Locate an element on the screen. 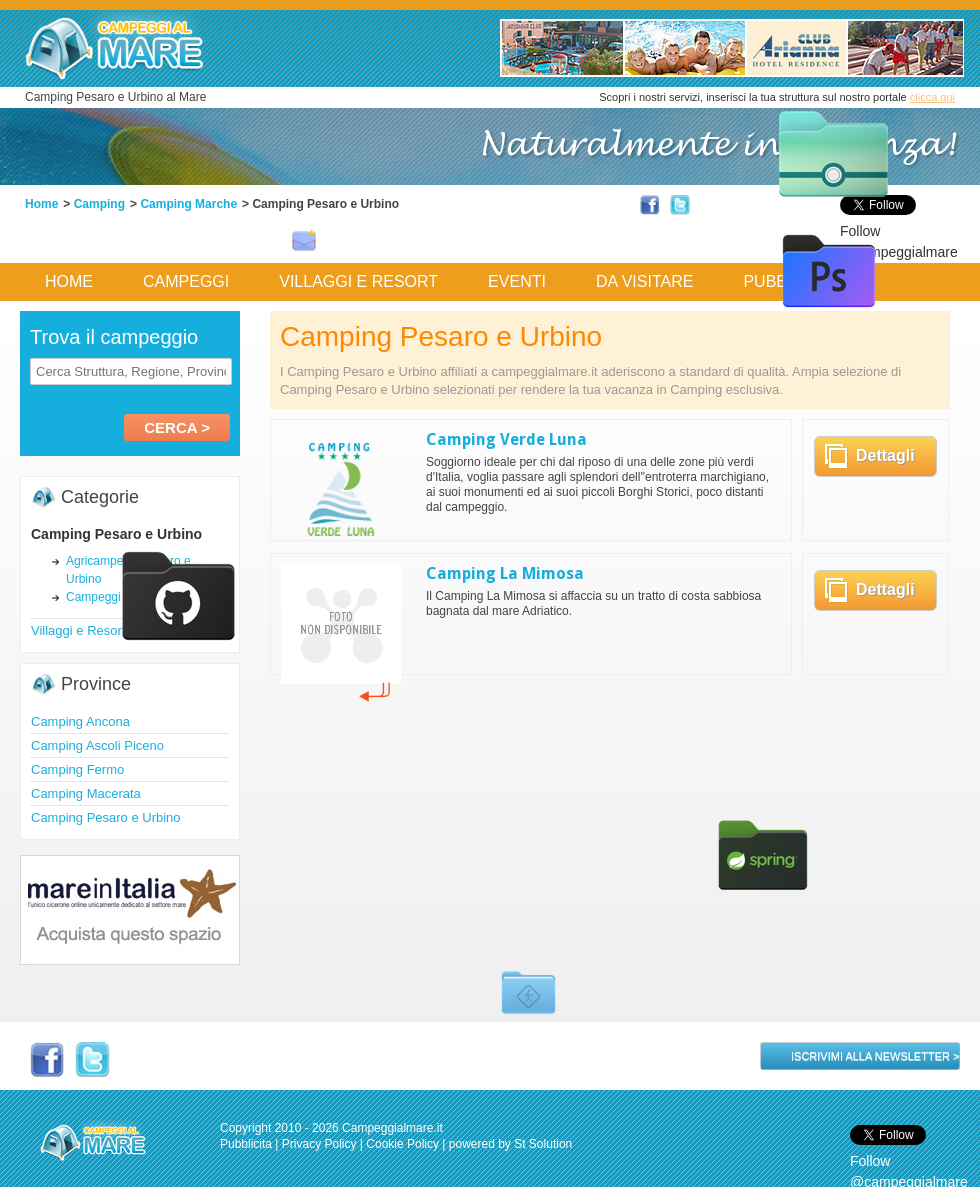  open folder containing Adobe Photoshop files is located at coordinates (828, 273).